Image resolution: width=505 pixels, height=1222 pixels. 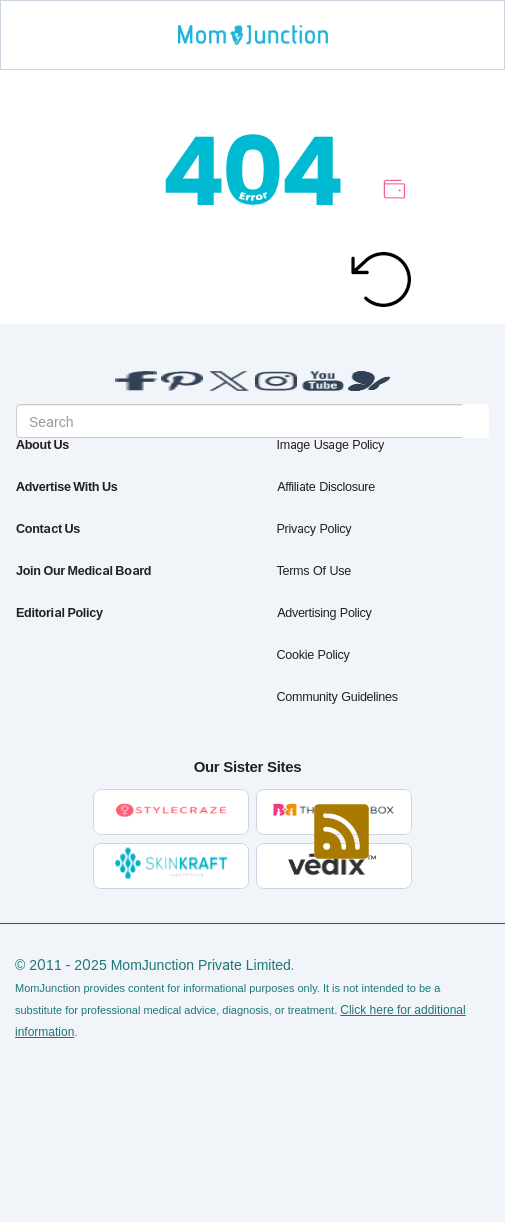 I want to click on undo the last action, so click(x=383, y=279).